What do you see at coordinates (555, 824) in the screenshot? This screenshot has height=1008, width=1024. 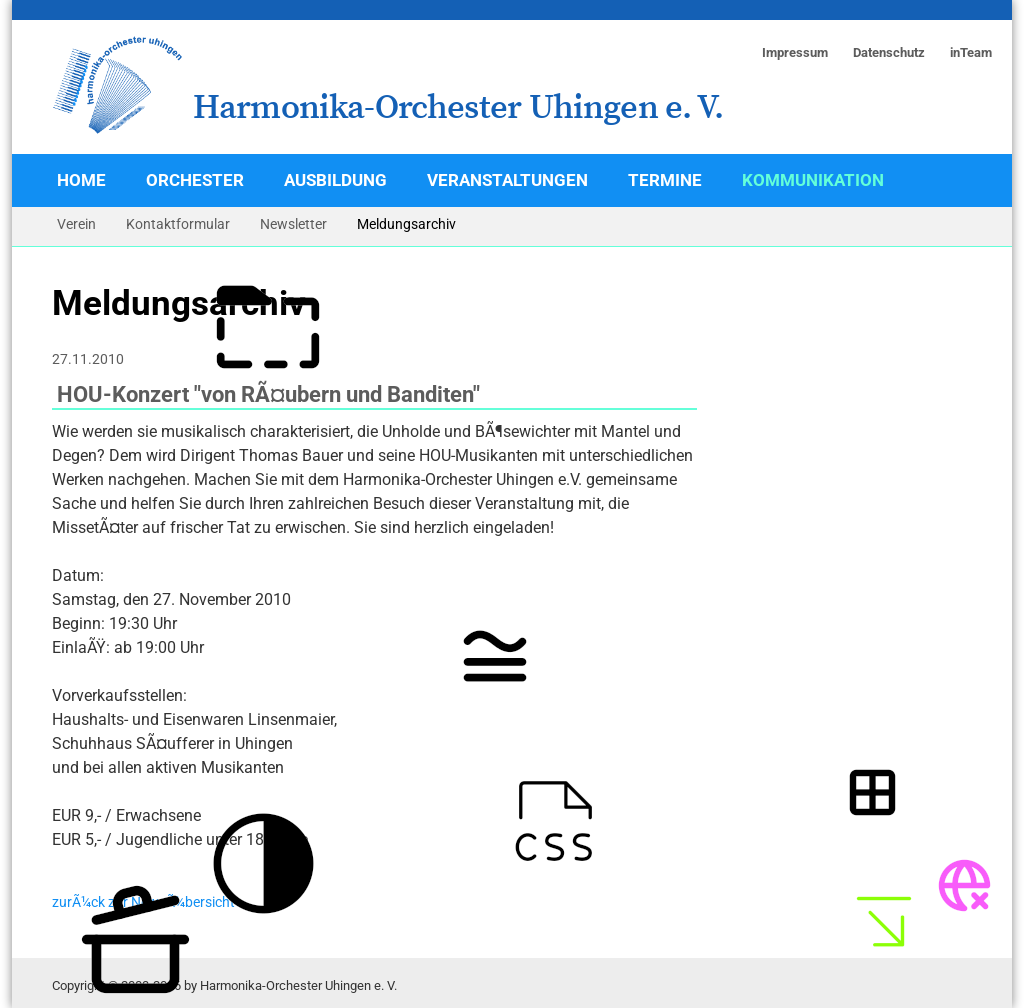 I see `view or open a CSS stylesheet file` at bounding box center [555, 824].